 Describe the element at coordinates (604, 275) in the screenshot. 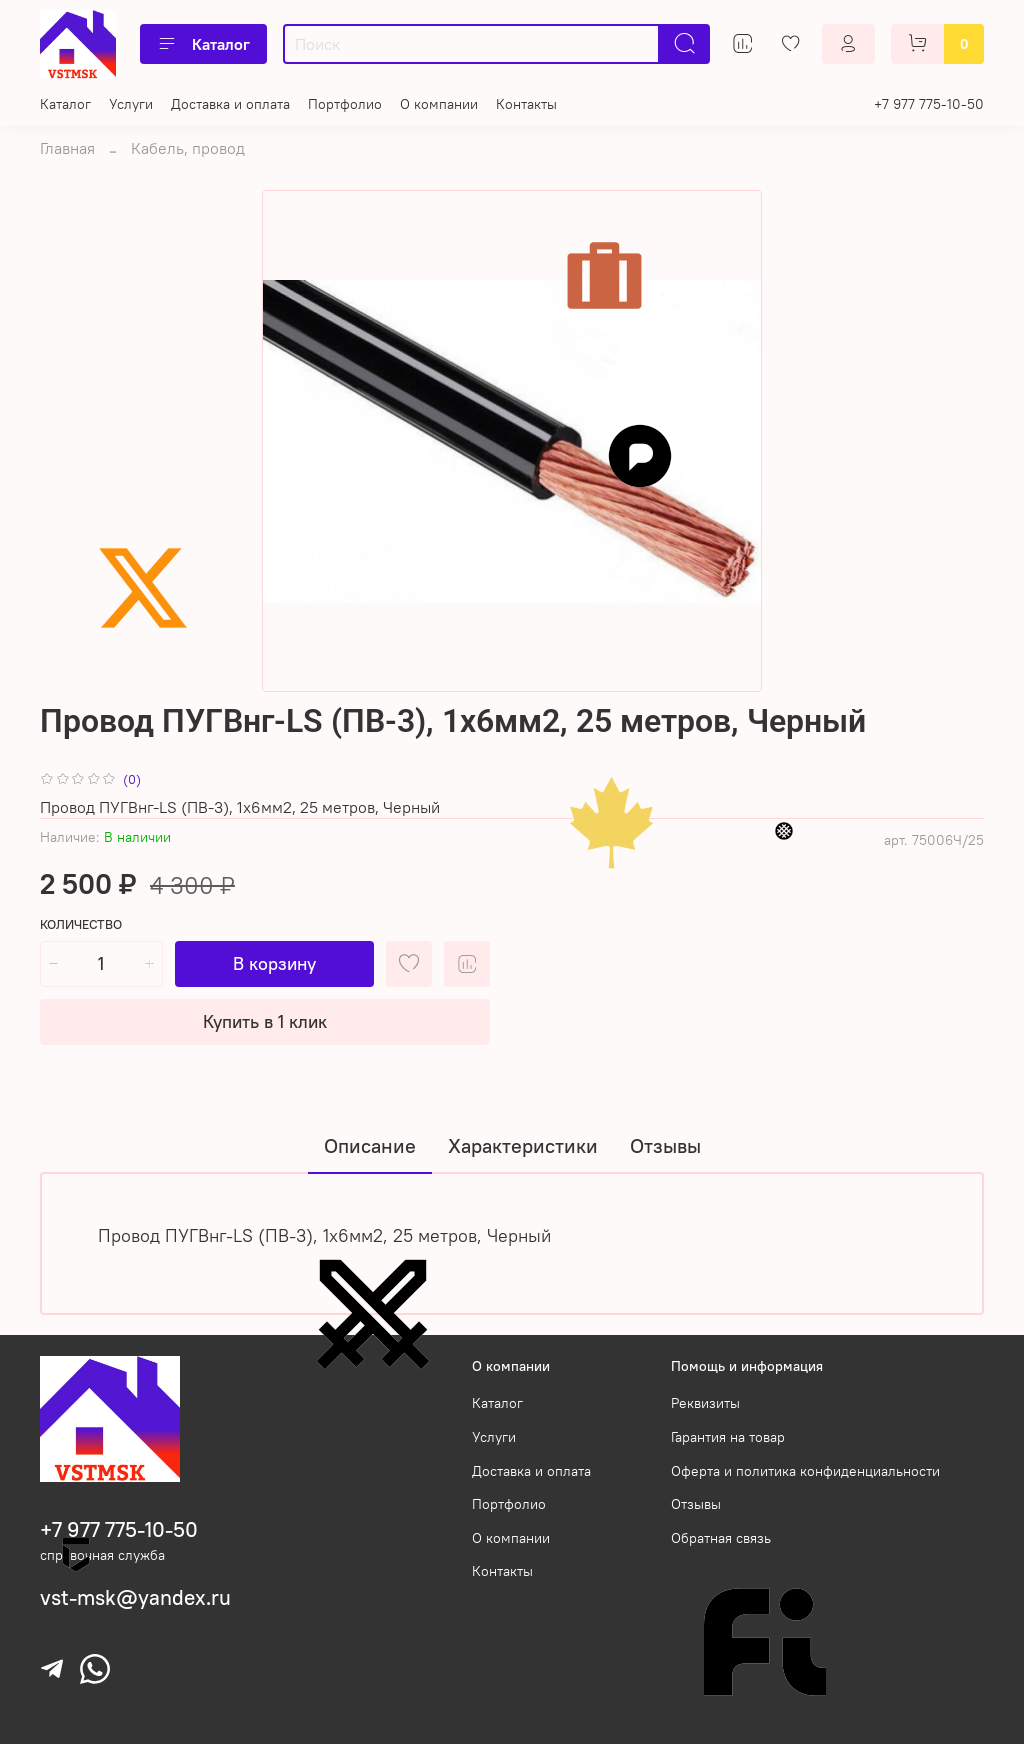

I see `access travel or trip planning features` at that location.